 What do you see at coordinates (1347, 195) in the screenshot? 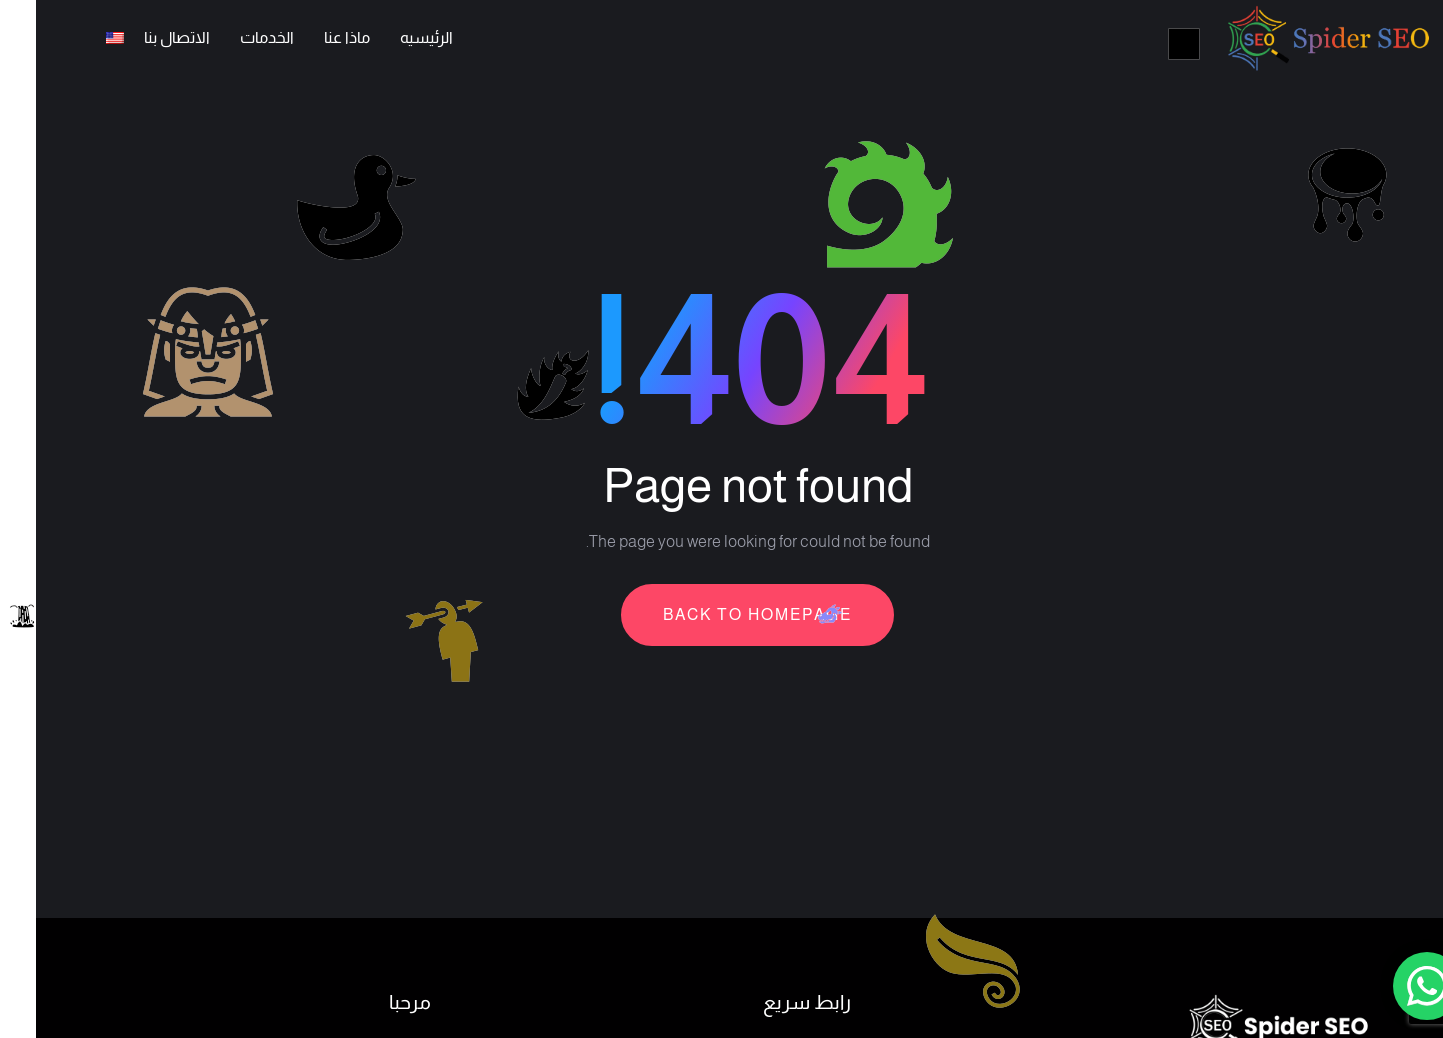
I see `indicates slime or goo element in a game` at bounding box center [1347, 195].